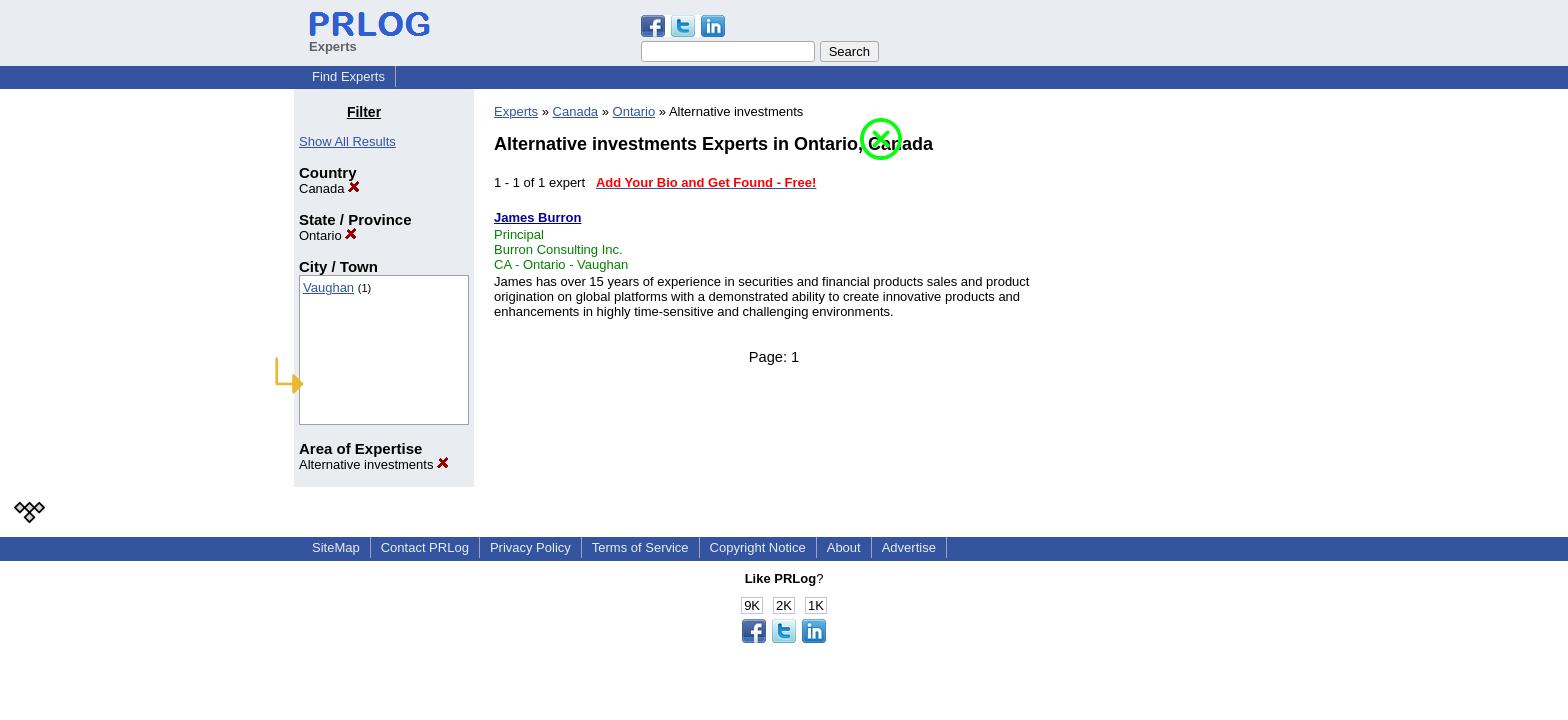 The height and width of the screenshot is (720, 1568). I want to click on open tidal music streaming app, so click(29, 511).